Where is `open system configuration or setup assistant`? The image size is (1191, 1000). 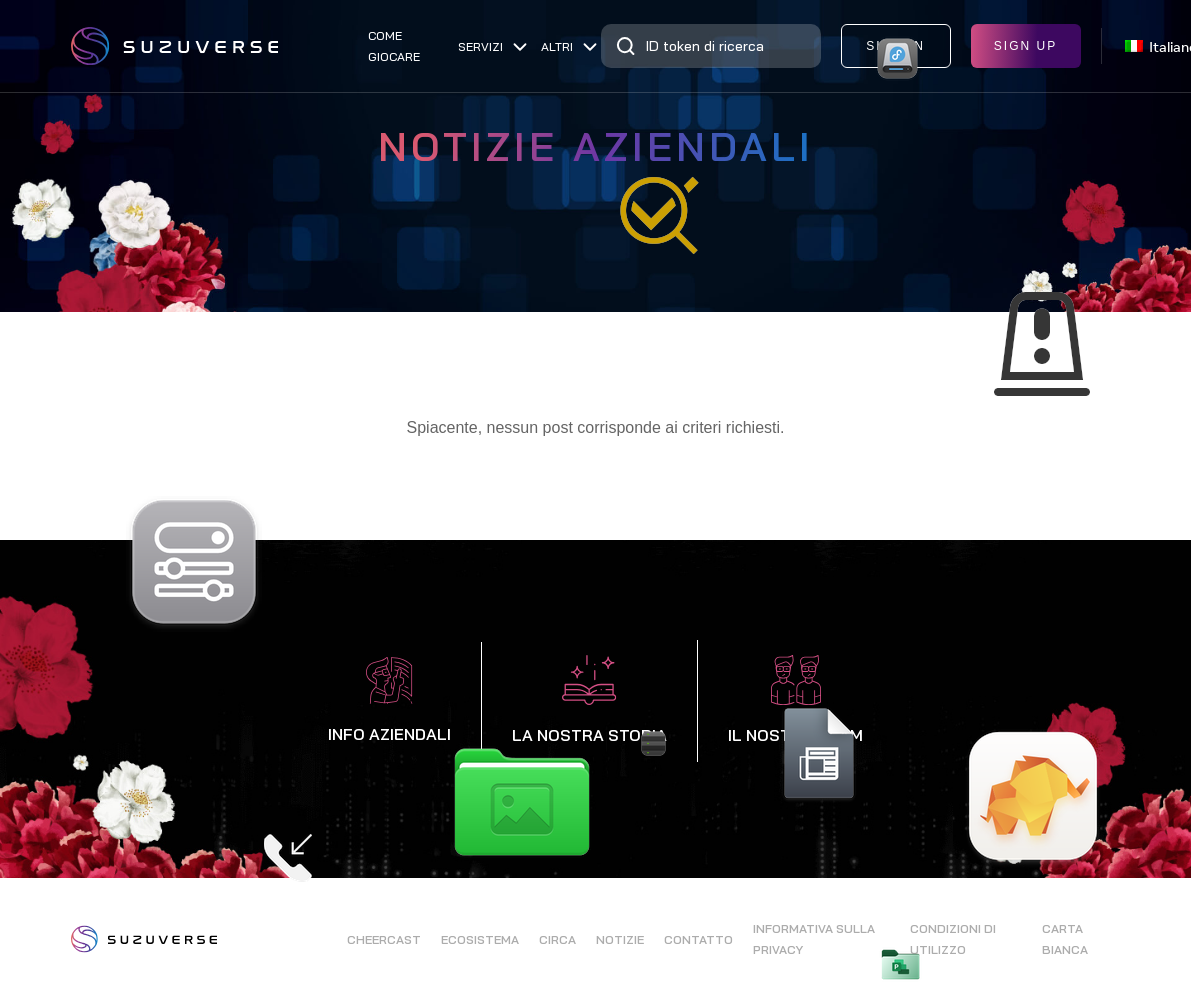 open system configuration or setup assistant is located at coordinates (659, 215).